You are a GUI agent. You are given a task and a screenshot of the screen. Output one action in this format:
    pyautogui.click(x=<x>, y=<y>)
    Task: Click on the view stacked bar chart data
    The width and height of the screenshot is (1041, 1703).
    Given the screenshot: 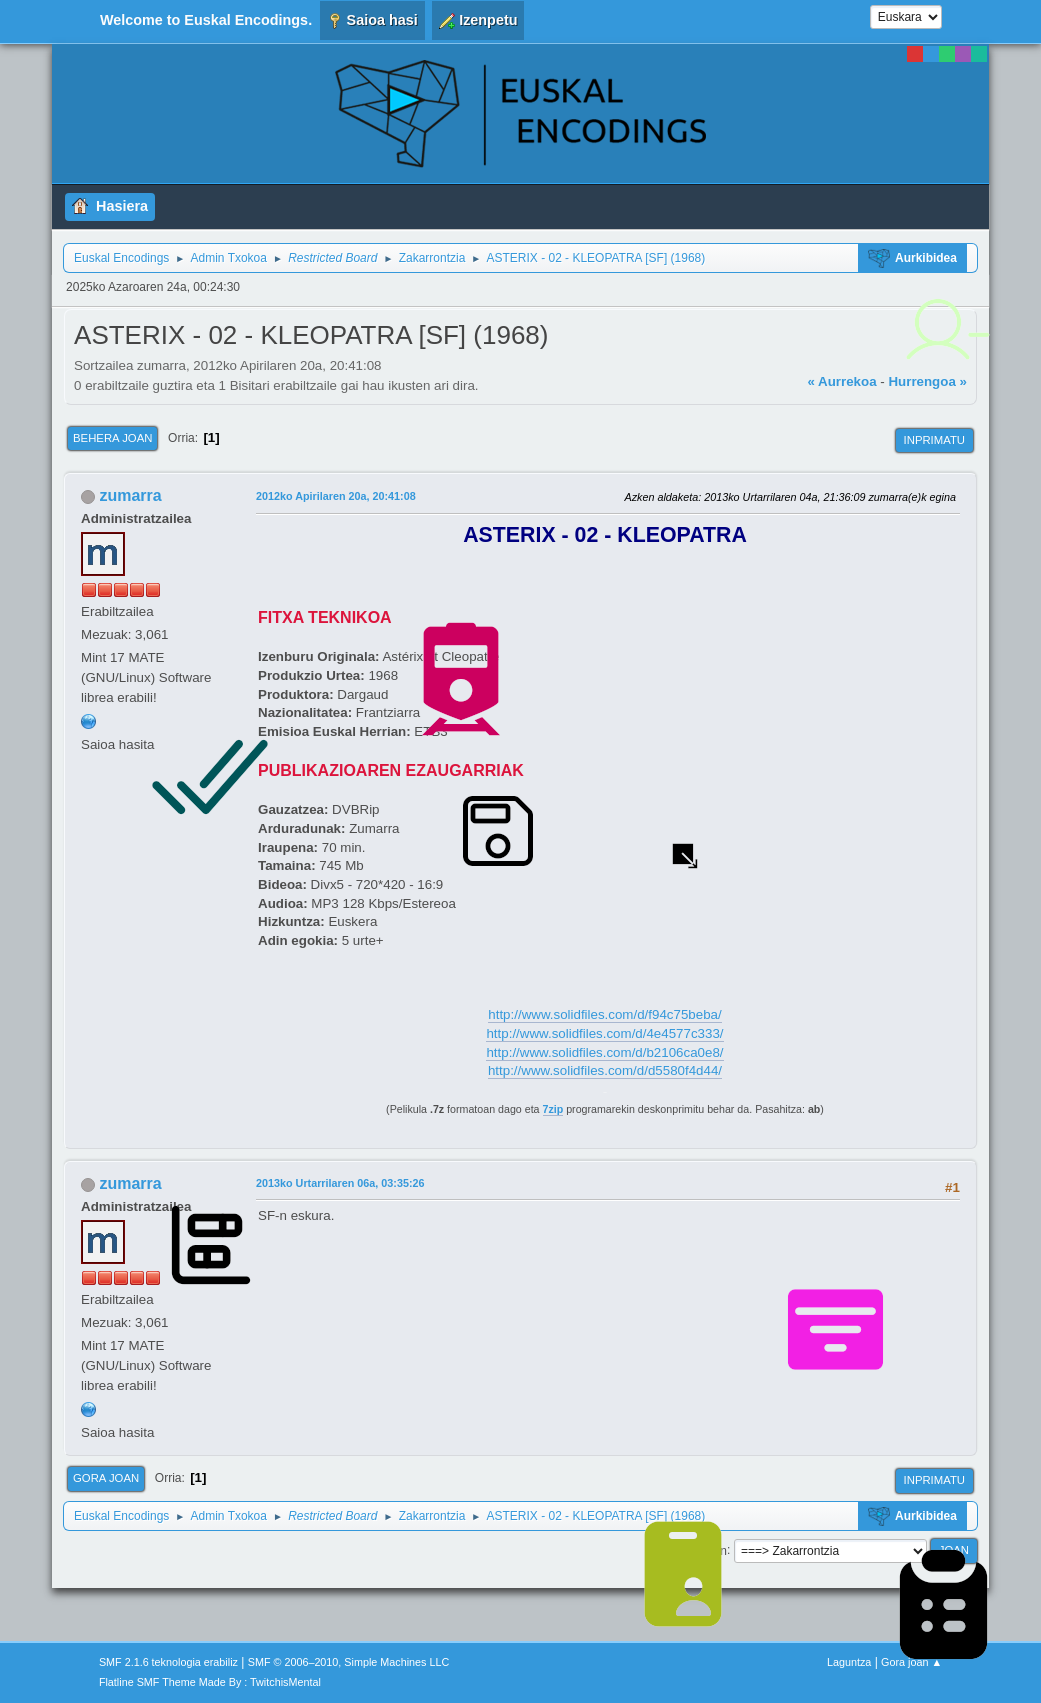 What is the action you would take?
    pyautogui.click(x=211, y=1245)
    